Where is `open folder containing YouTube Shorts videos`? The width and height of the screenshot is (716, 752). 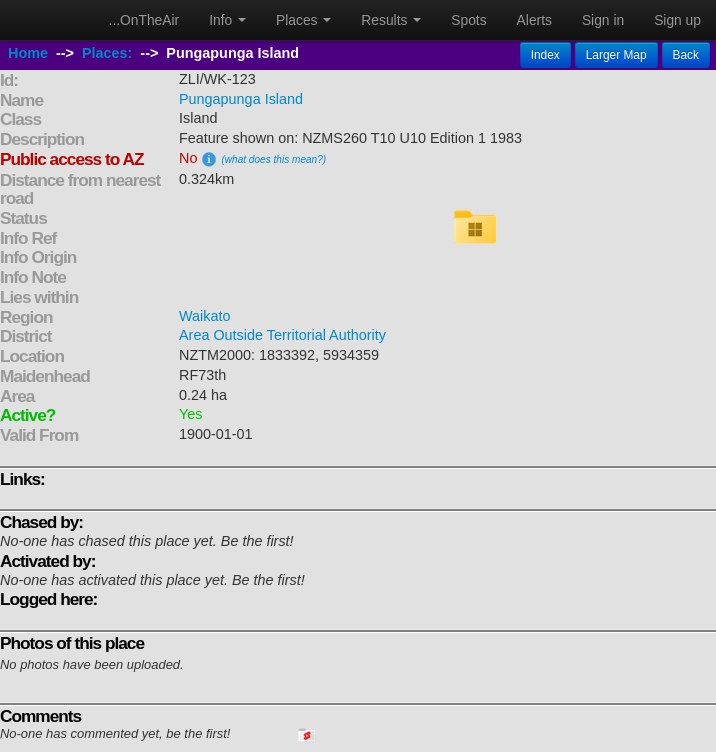 open folder containing YouTube Shorts videos is located at coordinates (307, 735).